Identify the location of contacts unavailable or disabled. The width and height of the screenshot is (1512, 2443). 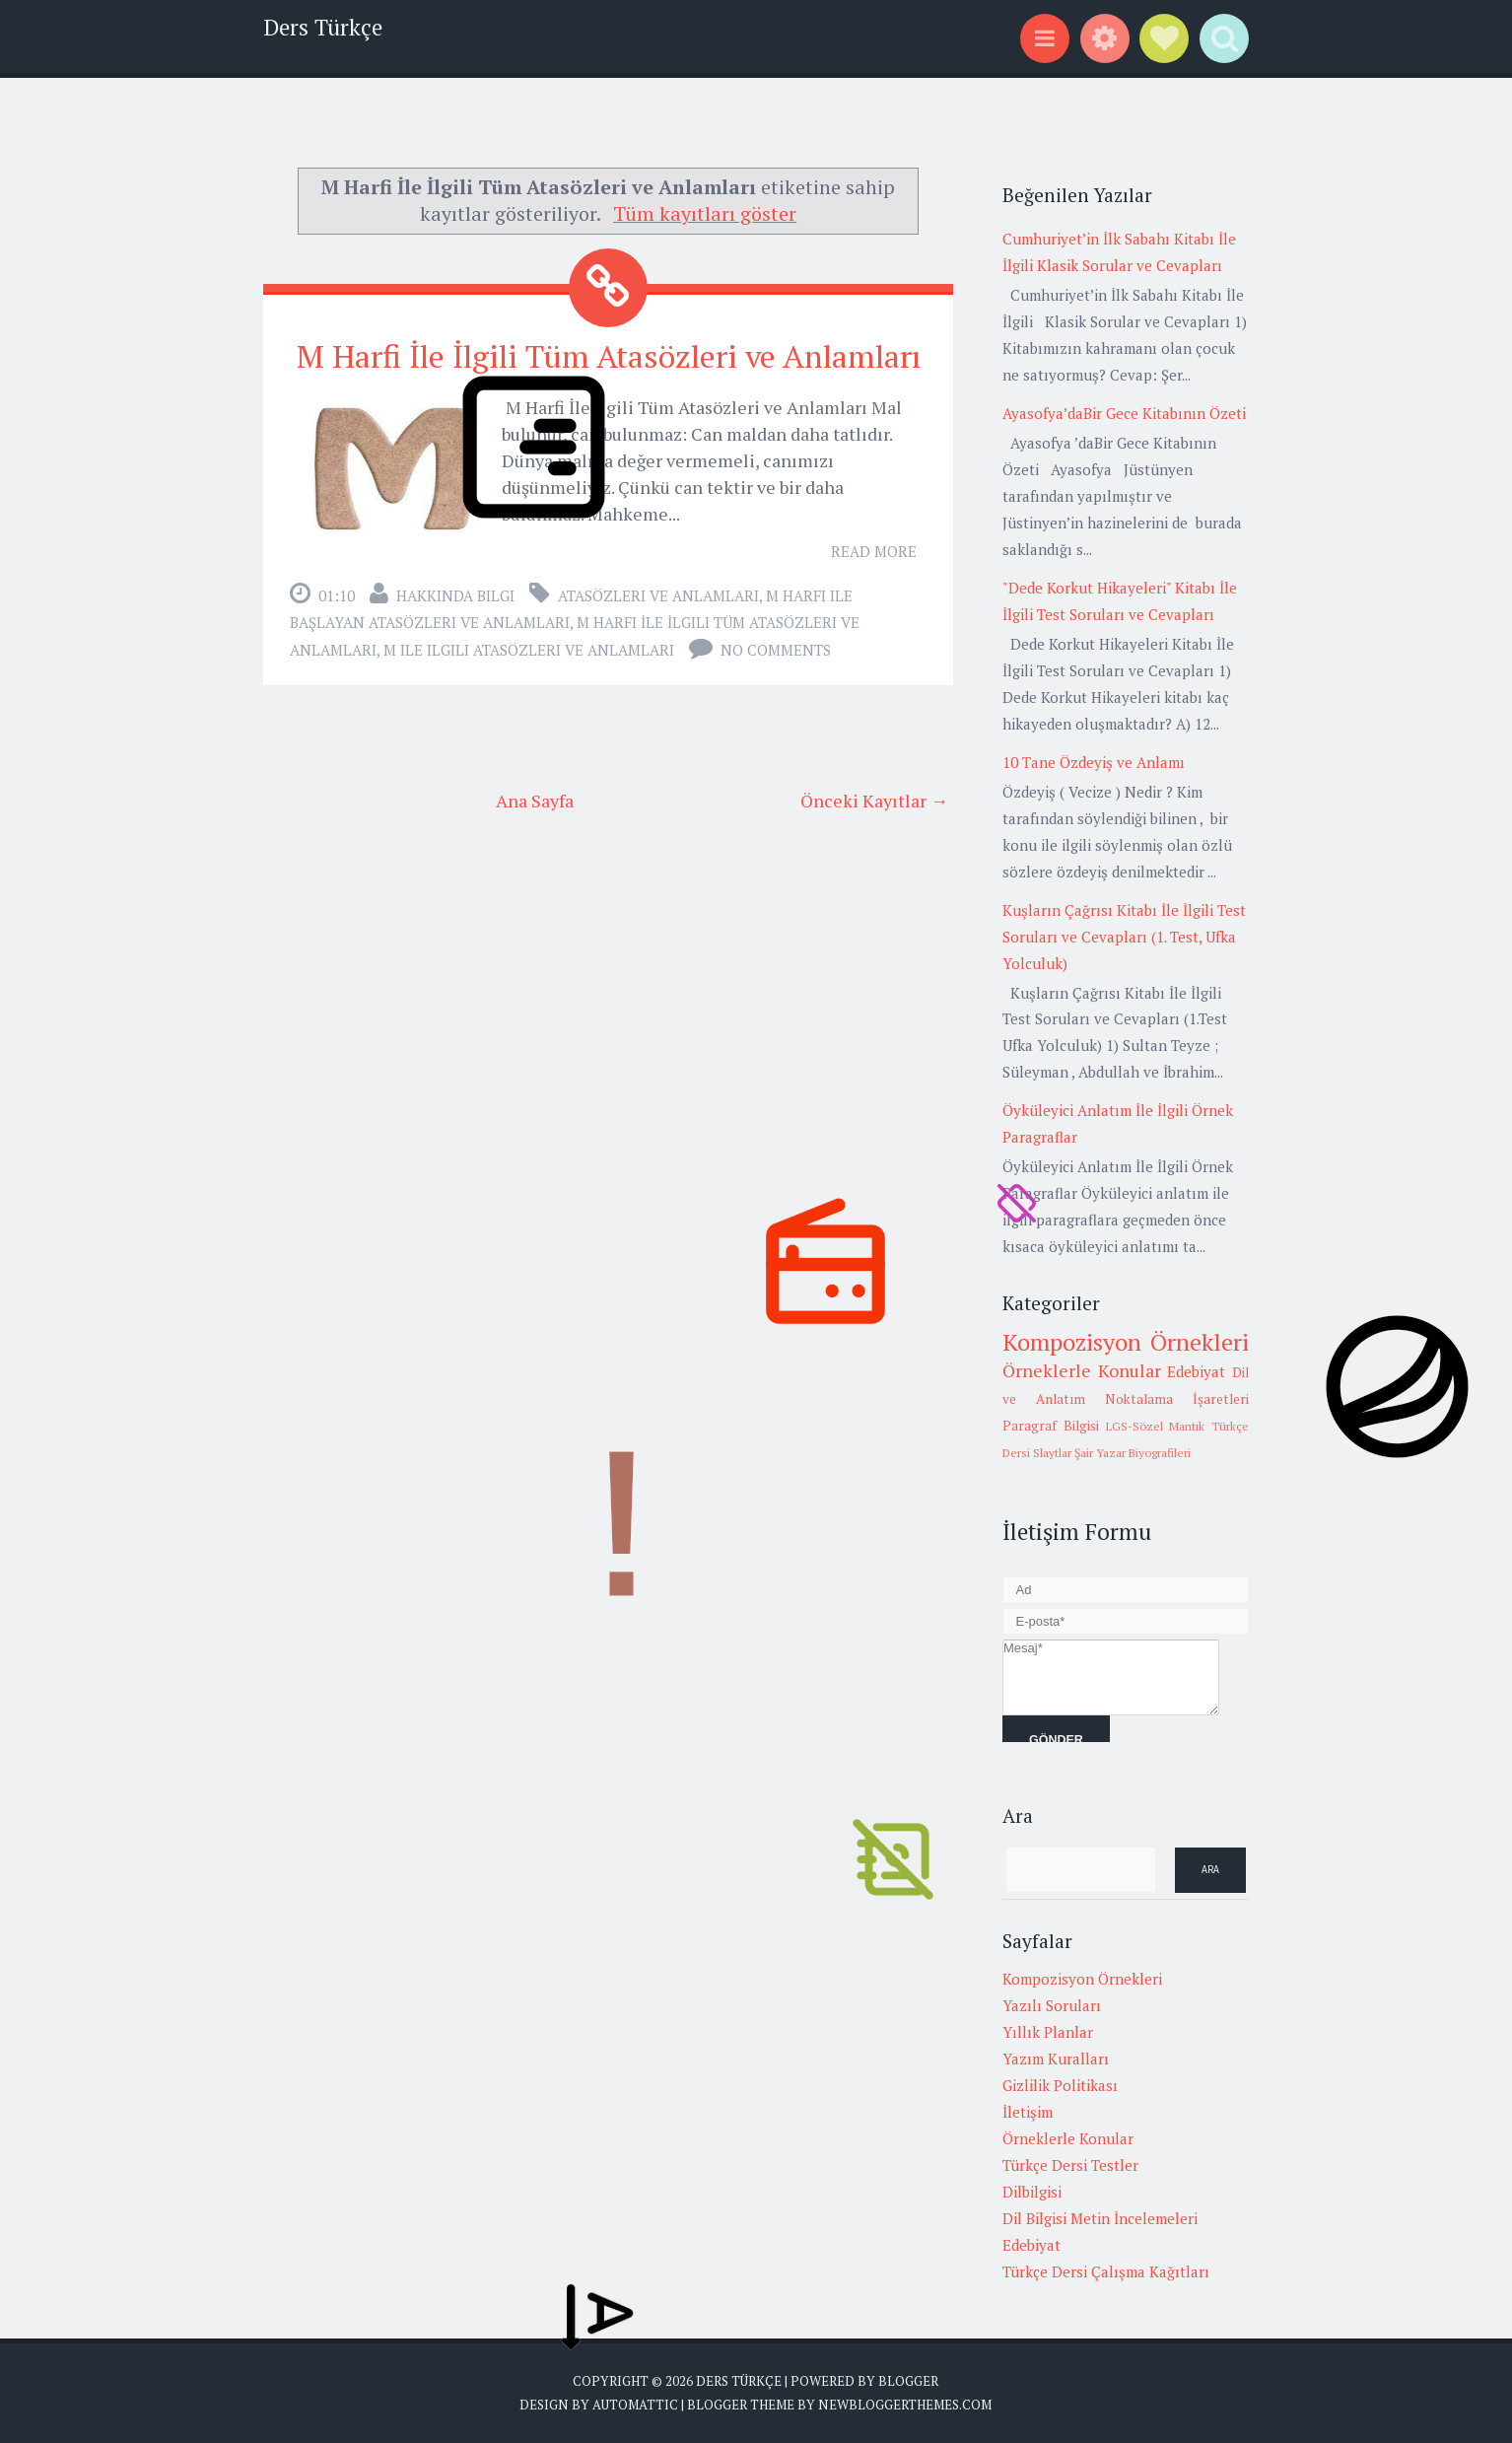
(893, 1859).